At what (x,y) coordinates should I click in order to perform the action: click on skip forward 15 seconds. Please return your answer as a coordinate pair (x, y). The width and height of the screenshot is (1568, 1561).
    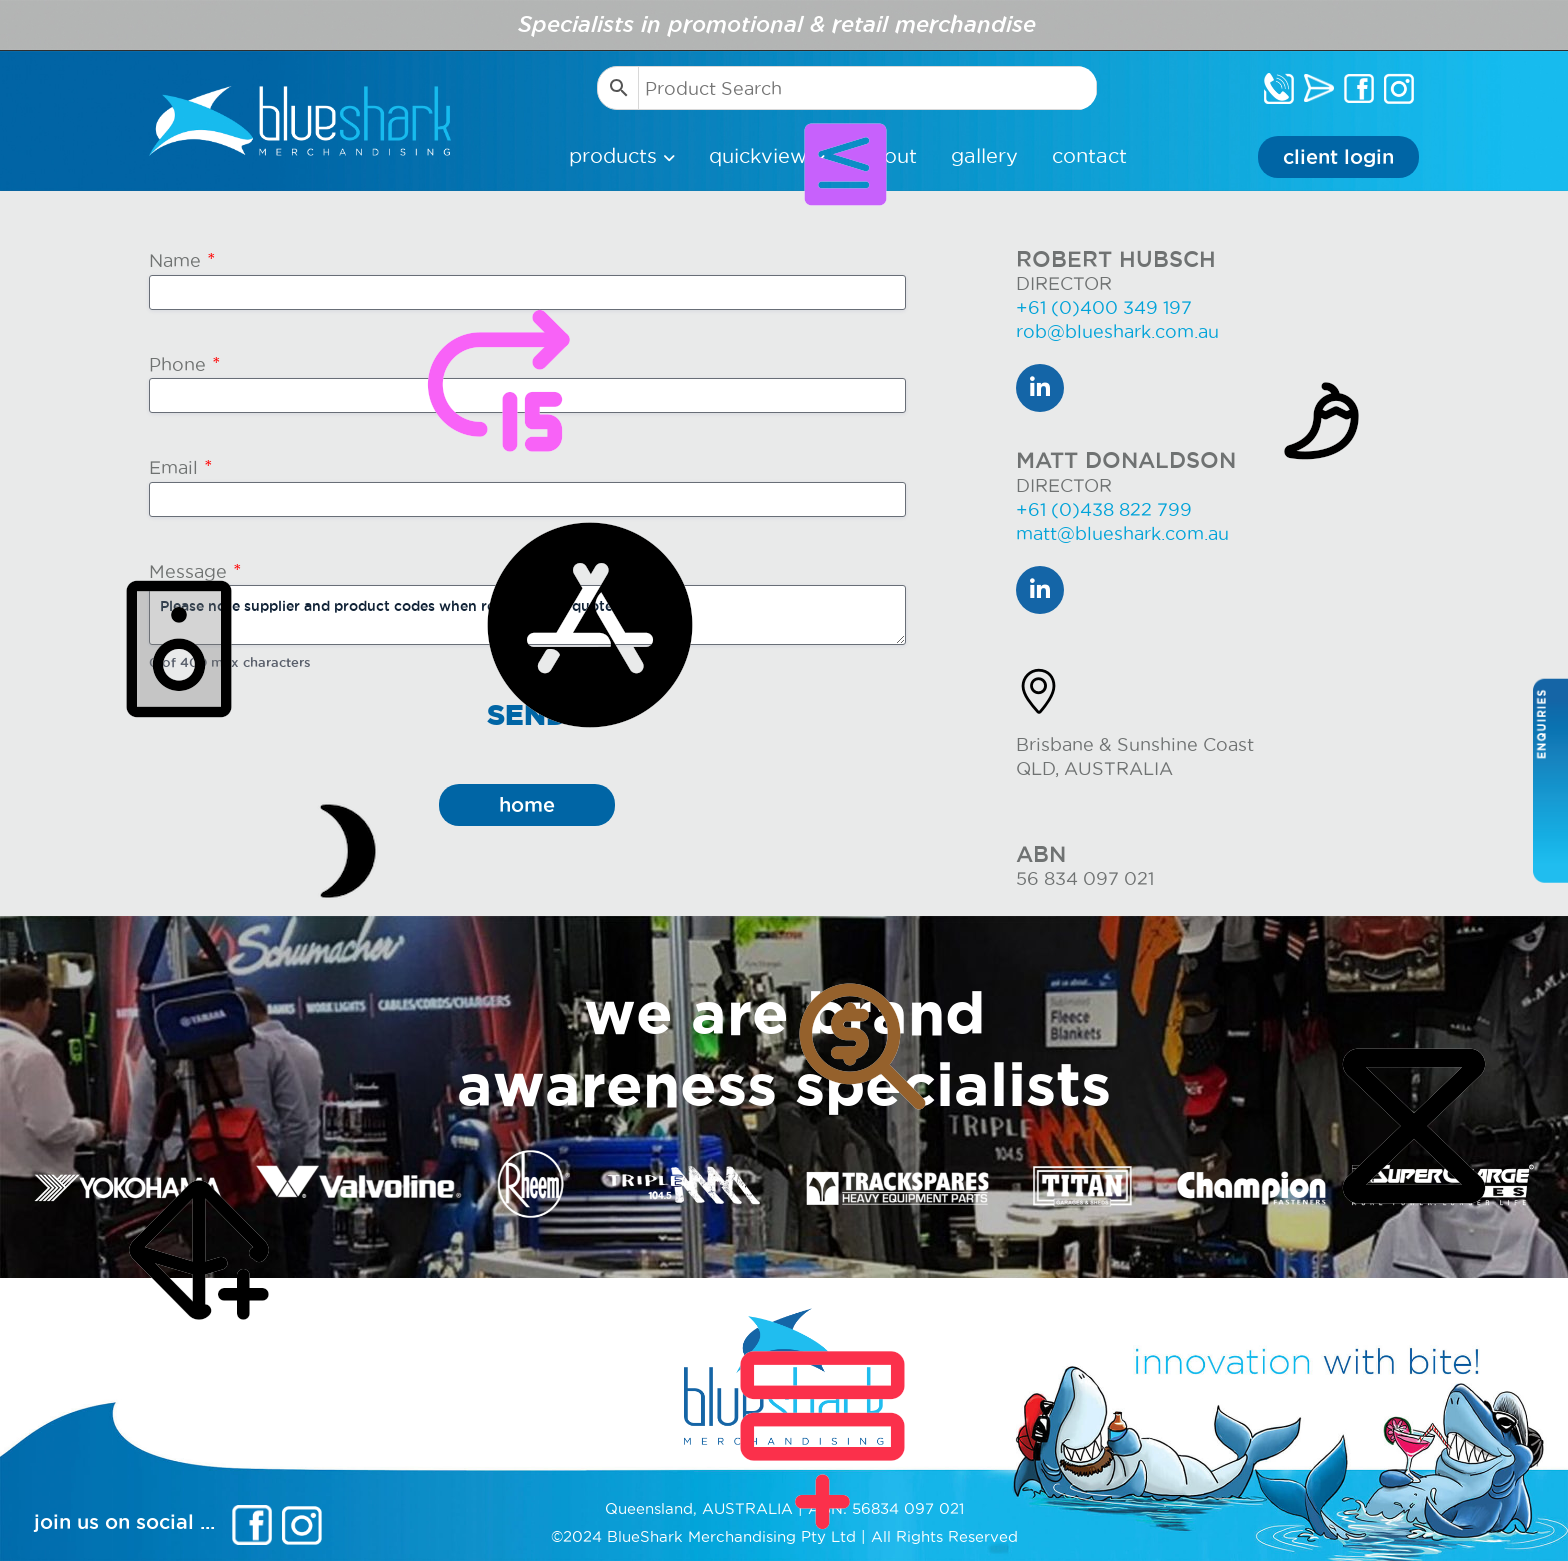
    Looking at the image, I should click on (502, 384).